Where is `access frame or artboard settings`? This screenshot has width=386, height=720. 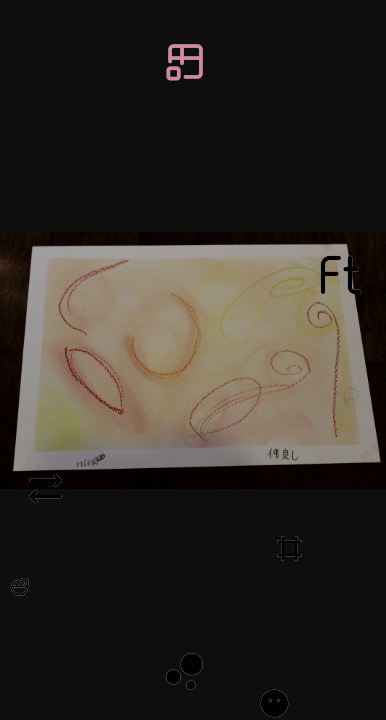 access frame or artboard settings is located at coordinates (289, 548).